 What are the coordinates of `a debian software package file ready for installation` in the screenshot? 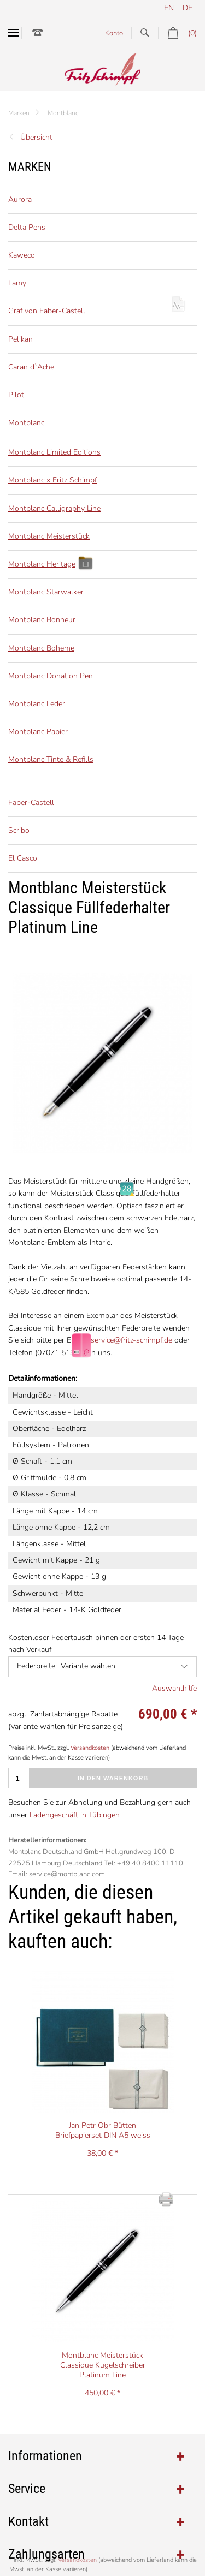 It's located at (81, 1345).